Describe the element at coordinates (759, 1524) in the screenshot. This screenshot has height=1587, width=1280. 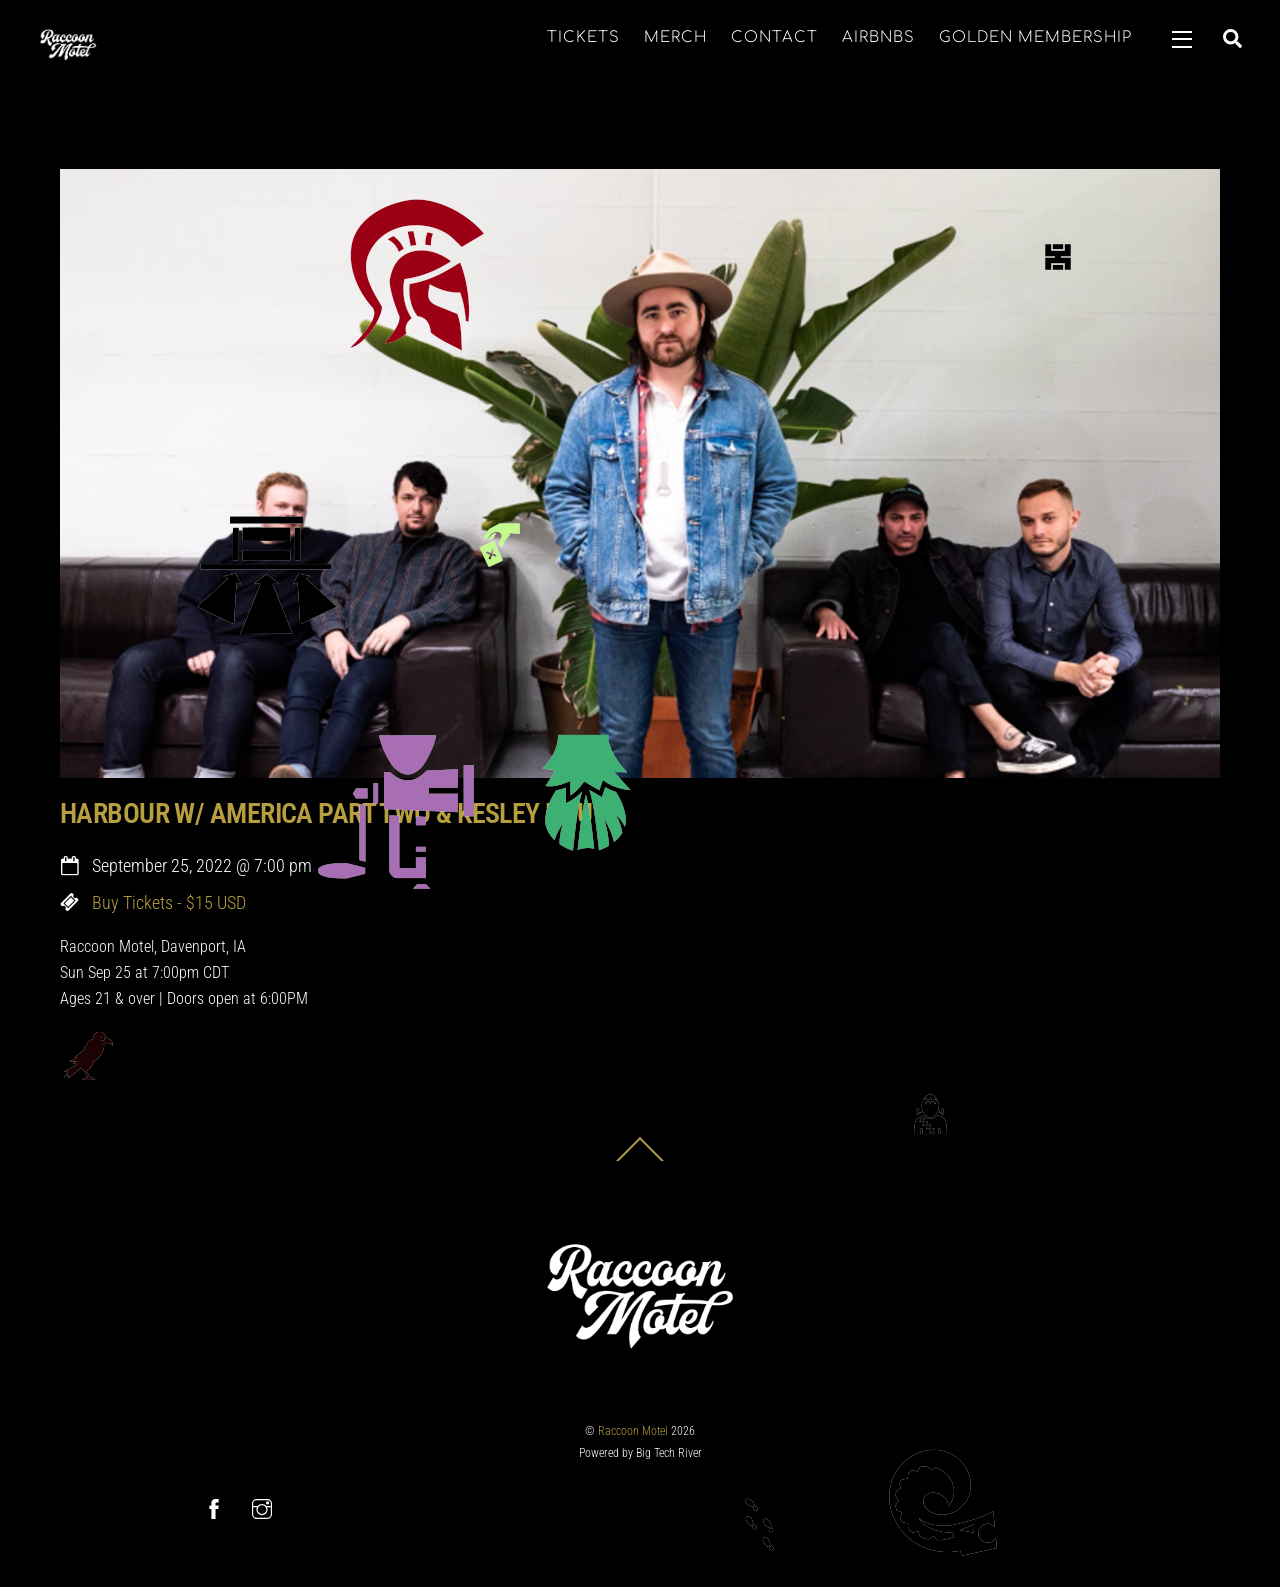
I see `track your steps or walking activity` at that location.